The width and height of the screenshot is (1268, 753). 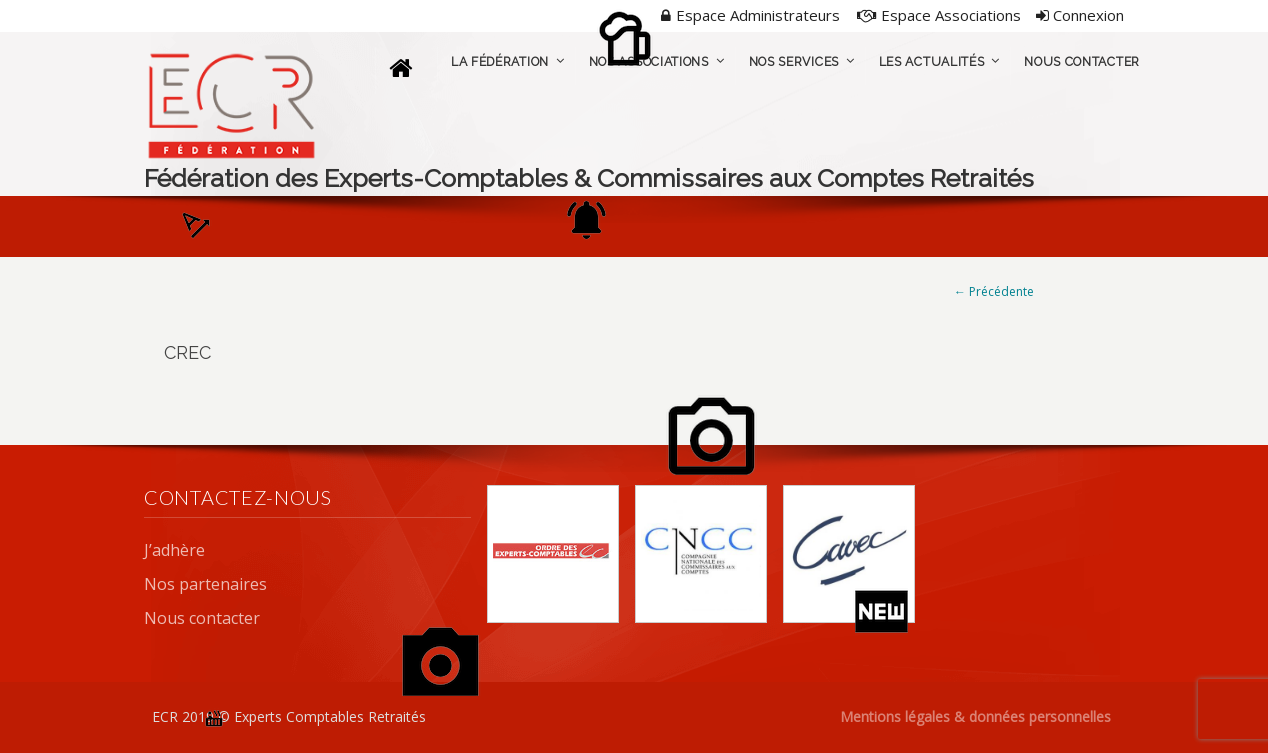 What do you see at coordinates (195, 224) in the screenshot?
I see `rotate text at an upward angle` at bounding box center [195, 224].